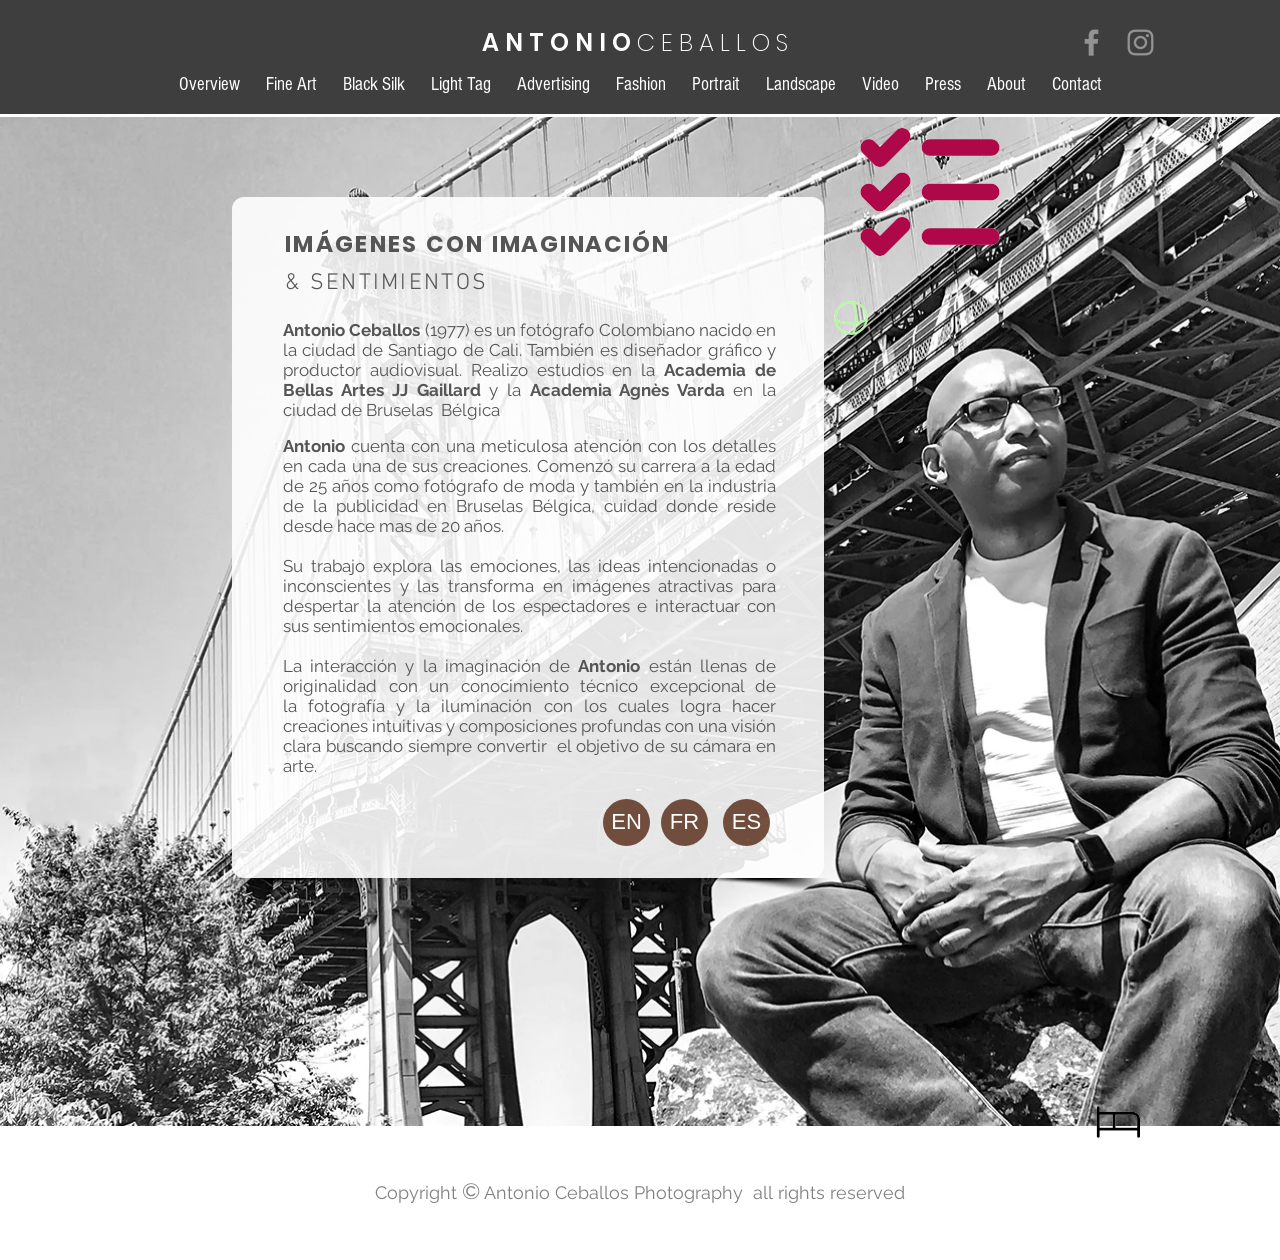 The width and height of the screenshot is (1280, 1260). I want to click on access global or international settings, so click(851, 318).